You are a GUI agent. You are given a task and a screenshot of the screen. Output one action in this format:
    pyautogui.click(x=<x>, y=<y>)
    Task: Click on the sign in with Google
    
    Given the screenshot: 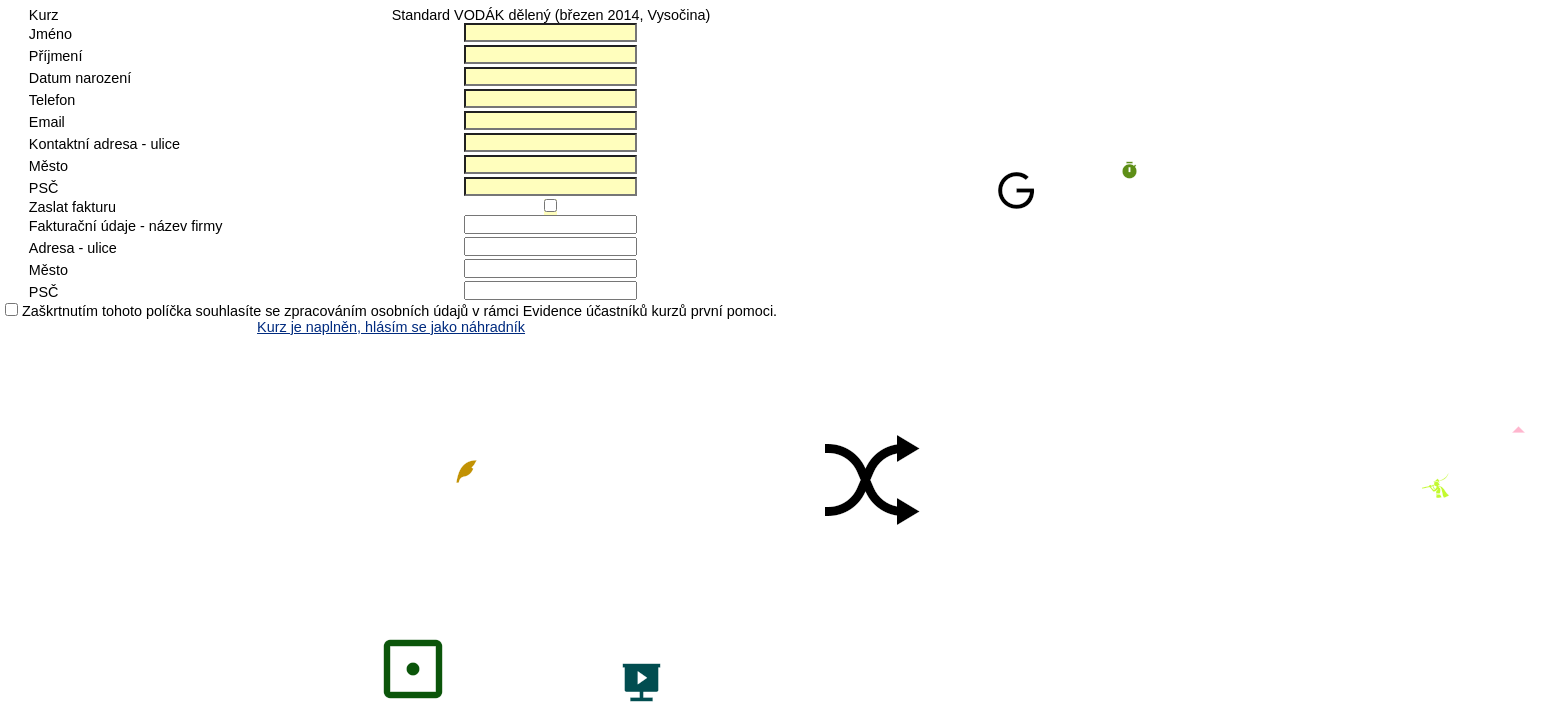 What is the action you would take?
    pyautogui.click(x=1016, y=190)
    